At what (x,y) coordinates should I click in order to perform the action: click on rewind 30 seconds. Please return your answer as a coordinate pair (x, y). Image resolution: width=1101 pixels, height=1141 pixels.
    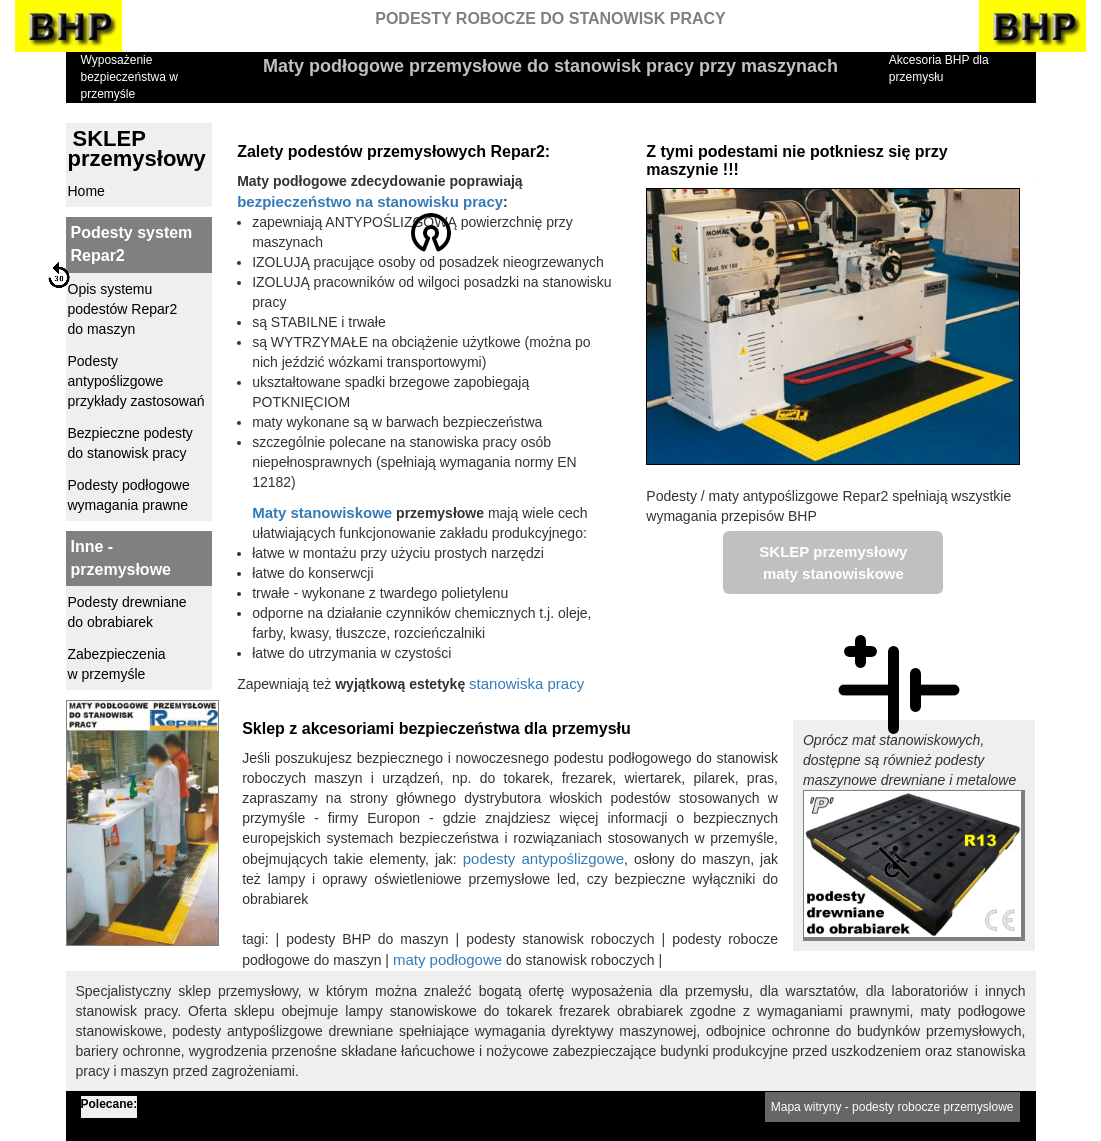
    Looking at the image, I should click on (59, 276).